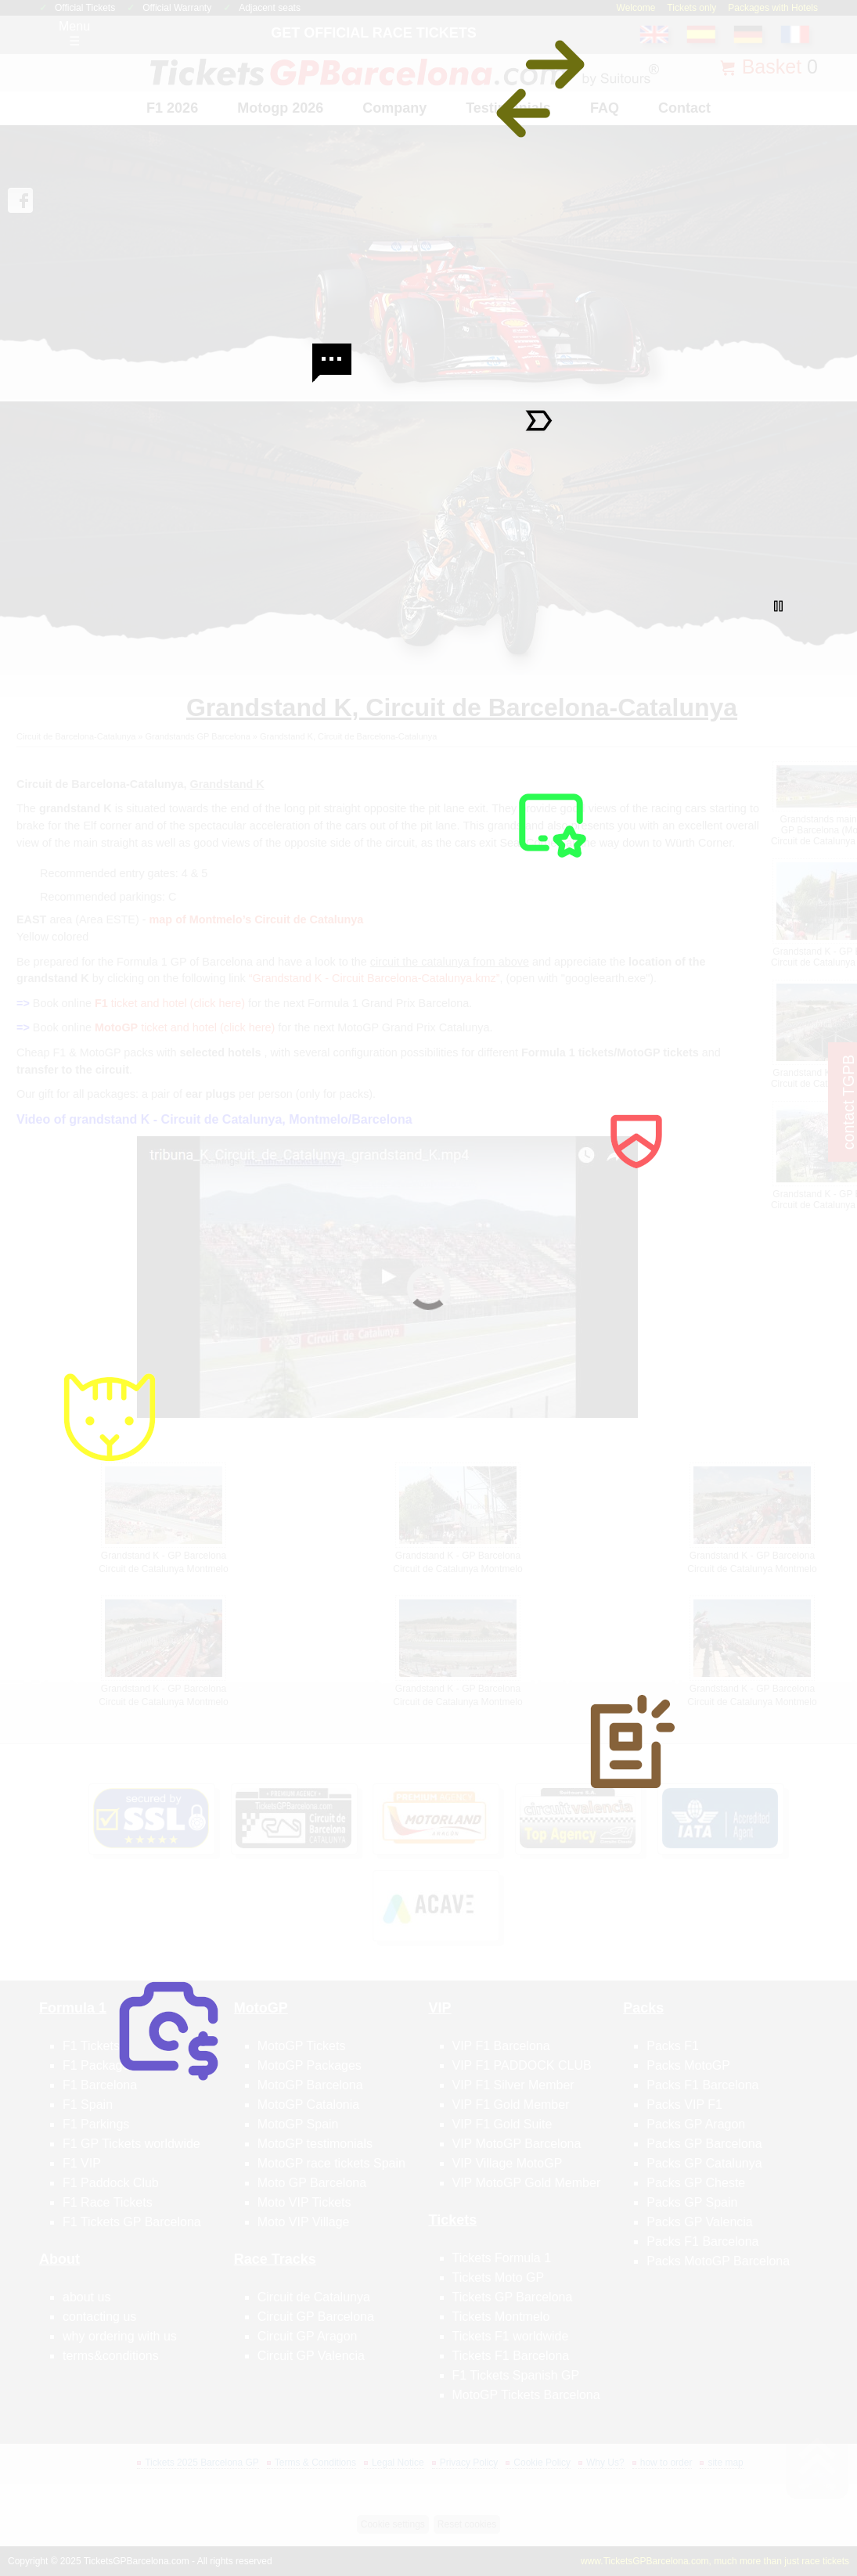 The image size is (857, 2576). I want to click on mark this tablet as a favorite device, so click(551, 822).